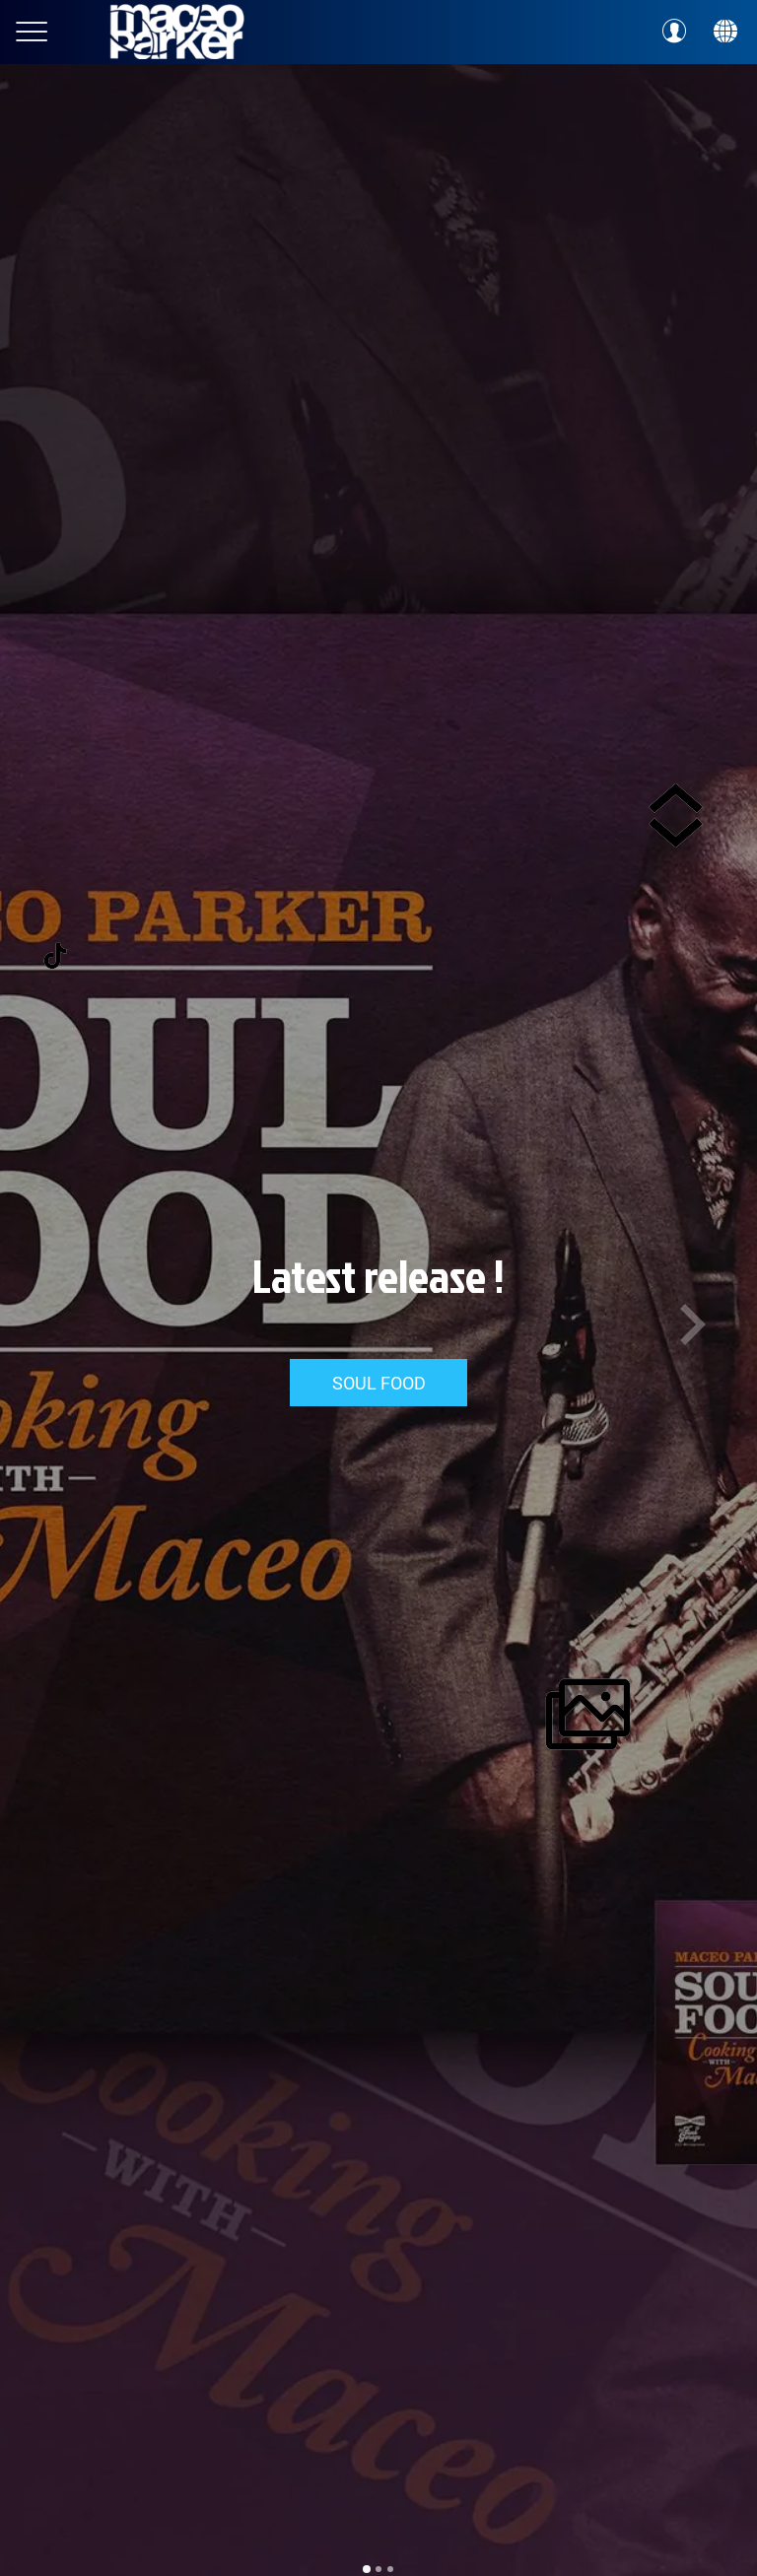  Describe the element at coordinates (587, 1714) in the screenshot. I see `view photo gallery or image library` at that location.